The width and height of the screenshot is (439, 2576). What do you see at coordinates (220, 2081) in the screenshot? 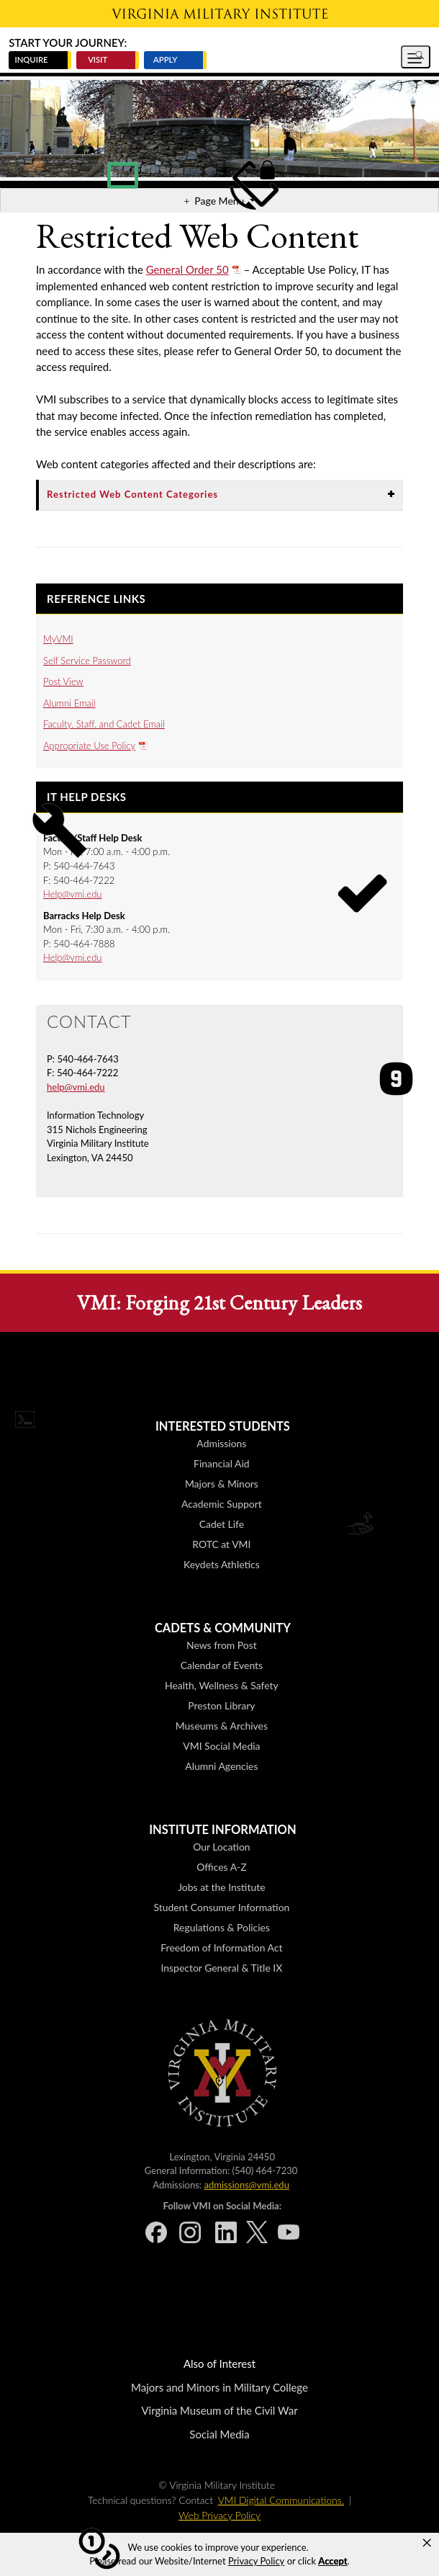
I see `remove a saved location` at bounding box center [220, 2081].